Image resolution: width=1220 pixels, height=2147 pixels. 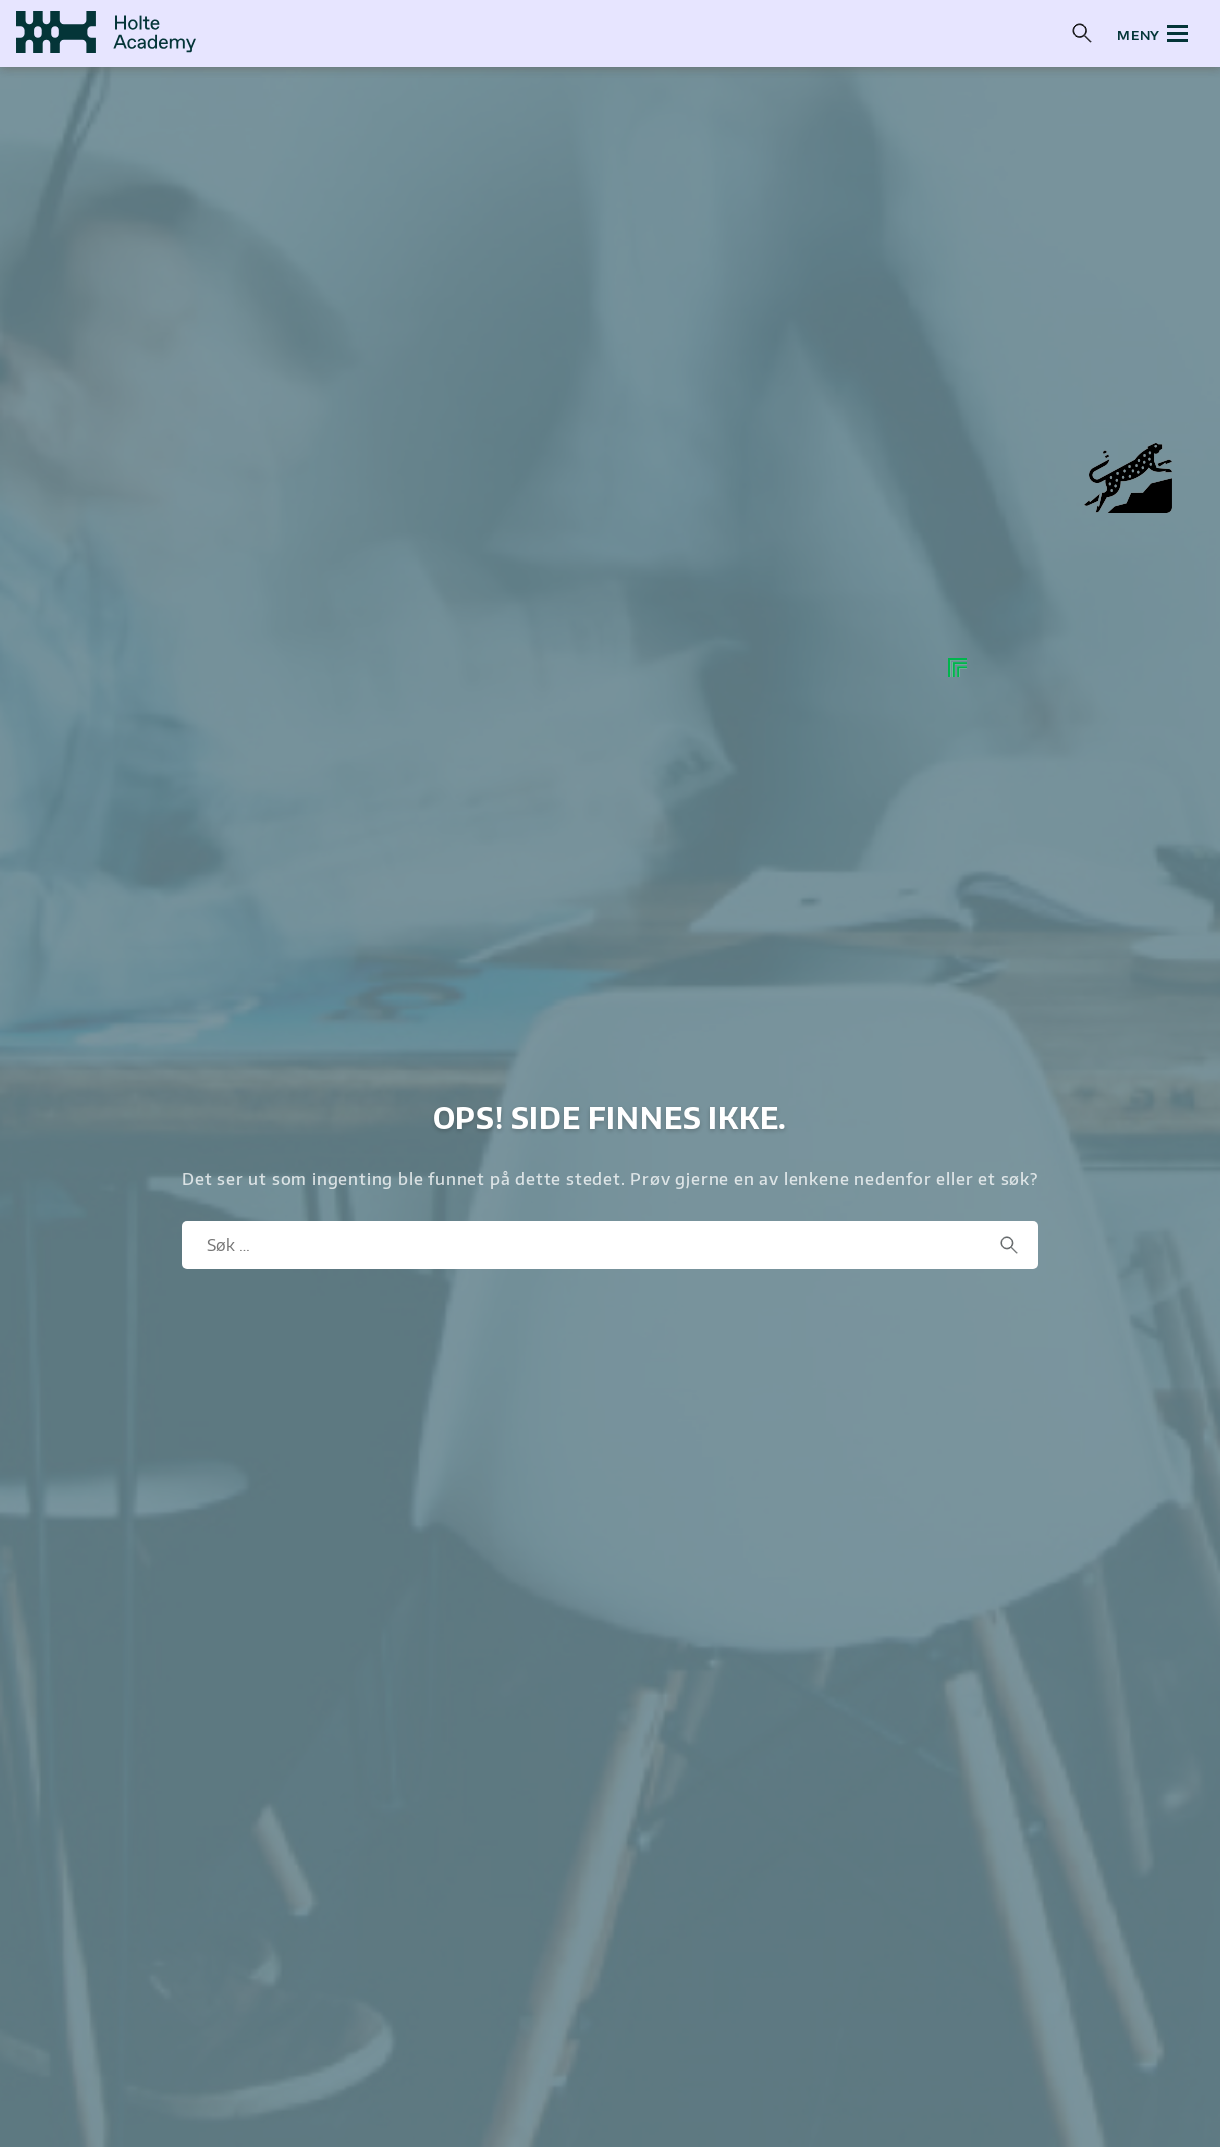 What do you see at coordinates (1128, 478) in the screenshot?
I see `navigate to RocksDB documentation or resources` at bounding box center [1128, 478].